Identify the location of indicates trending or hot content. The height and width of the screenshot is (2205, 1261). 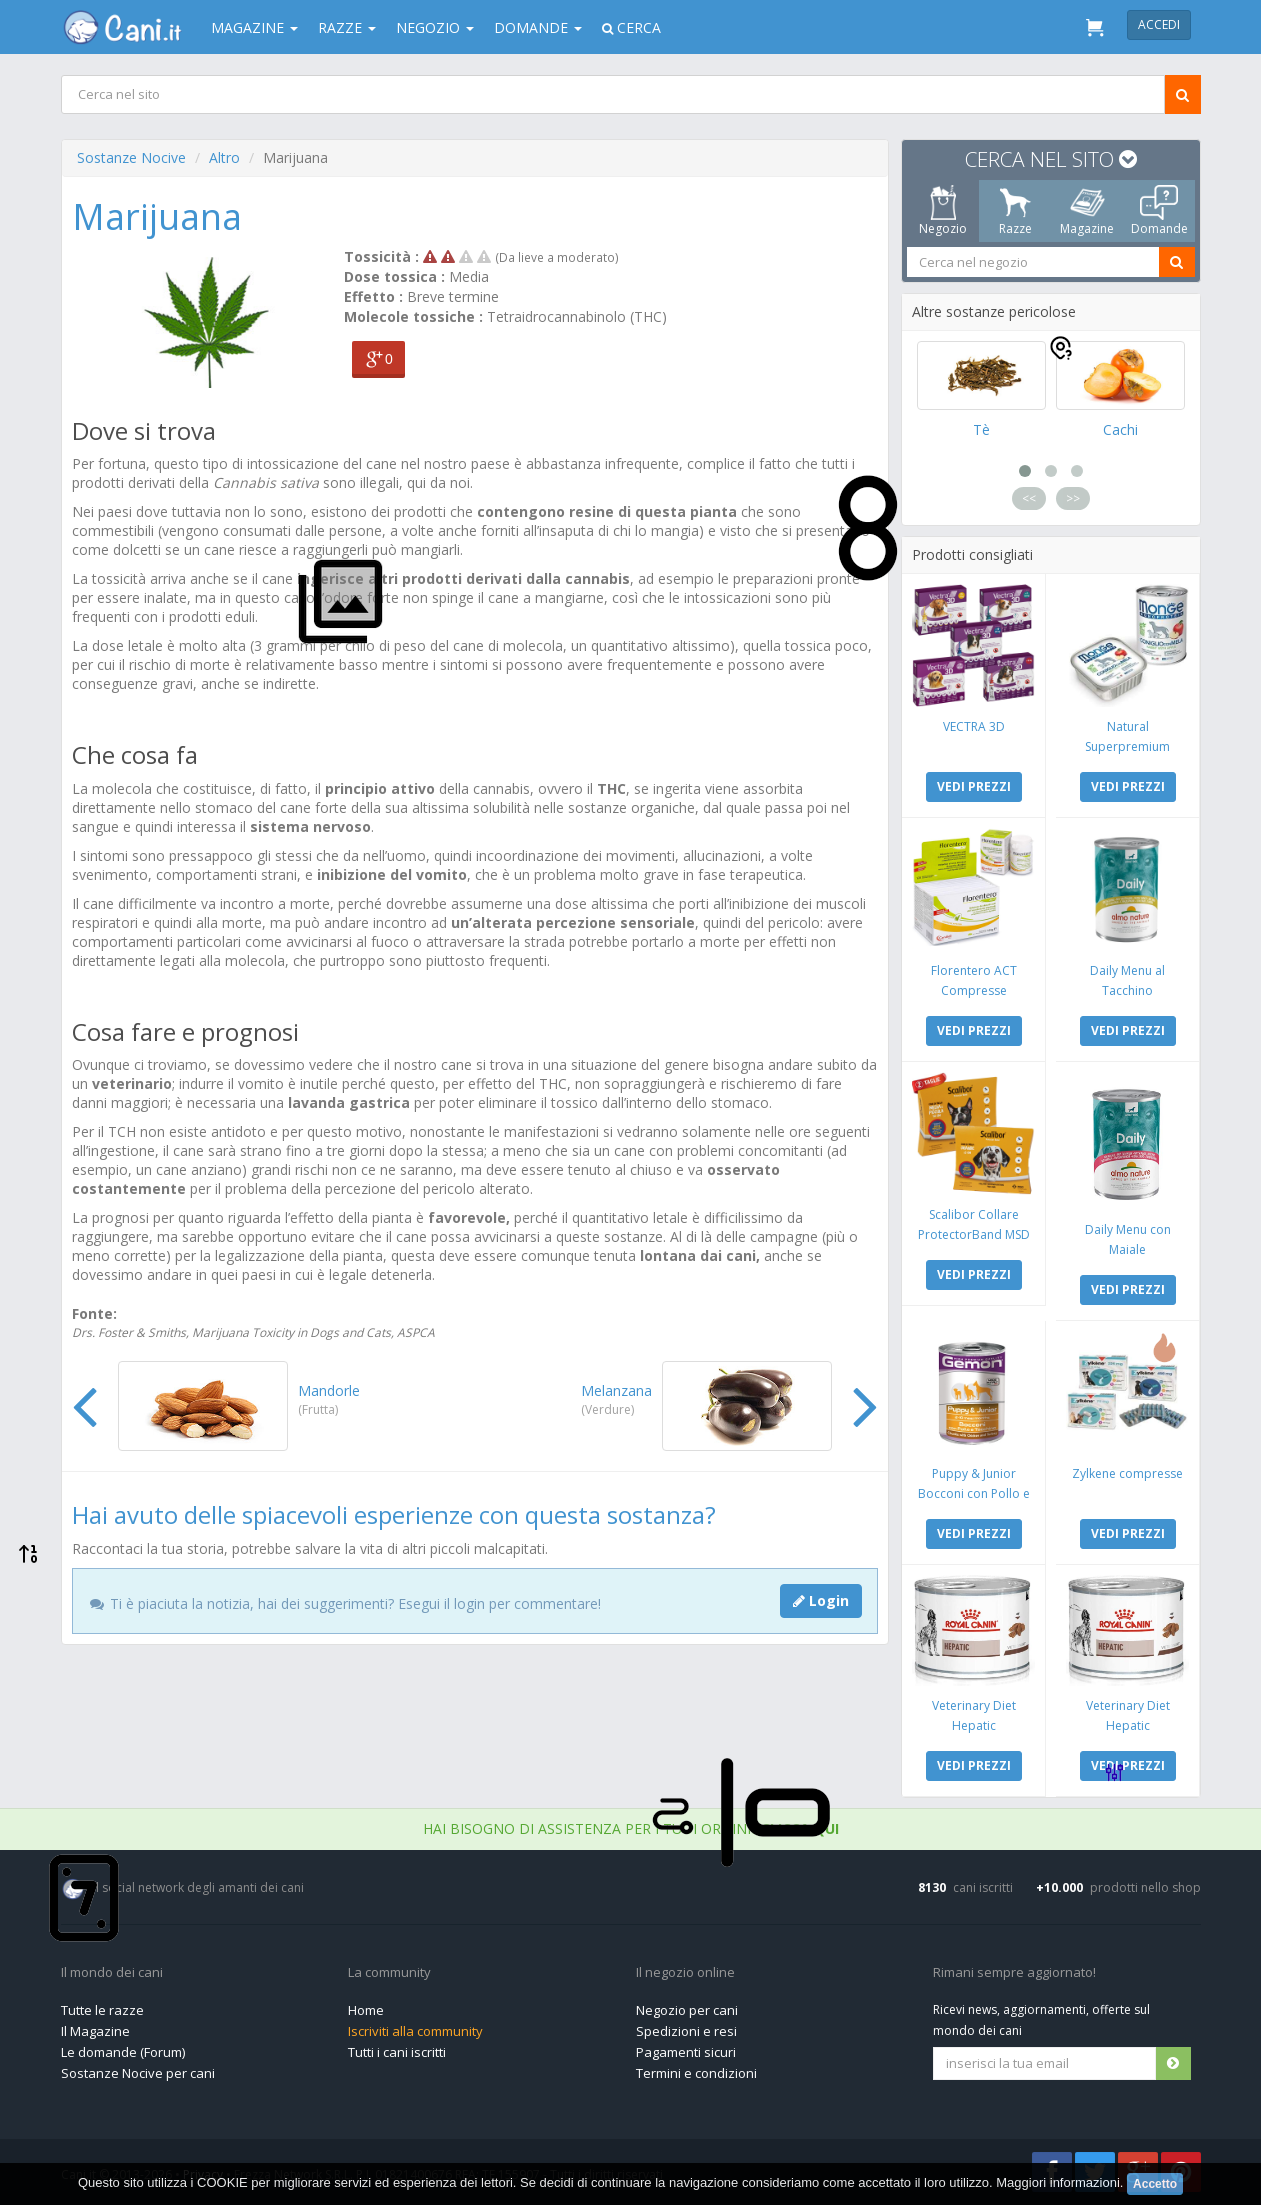
(1164, 1348).